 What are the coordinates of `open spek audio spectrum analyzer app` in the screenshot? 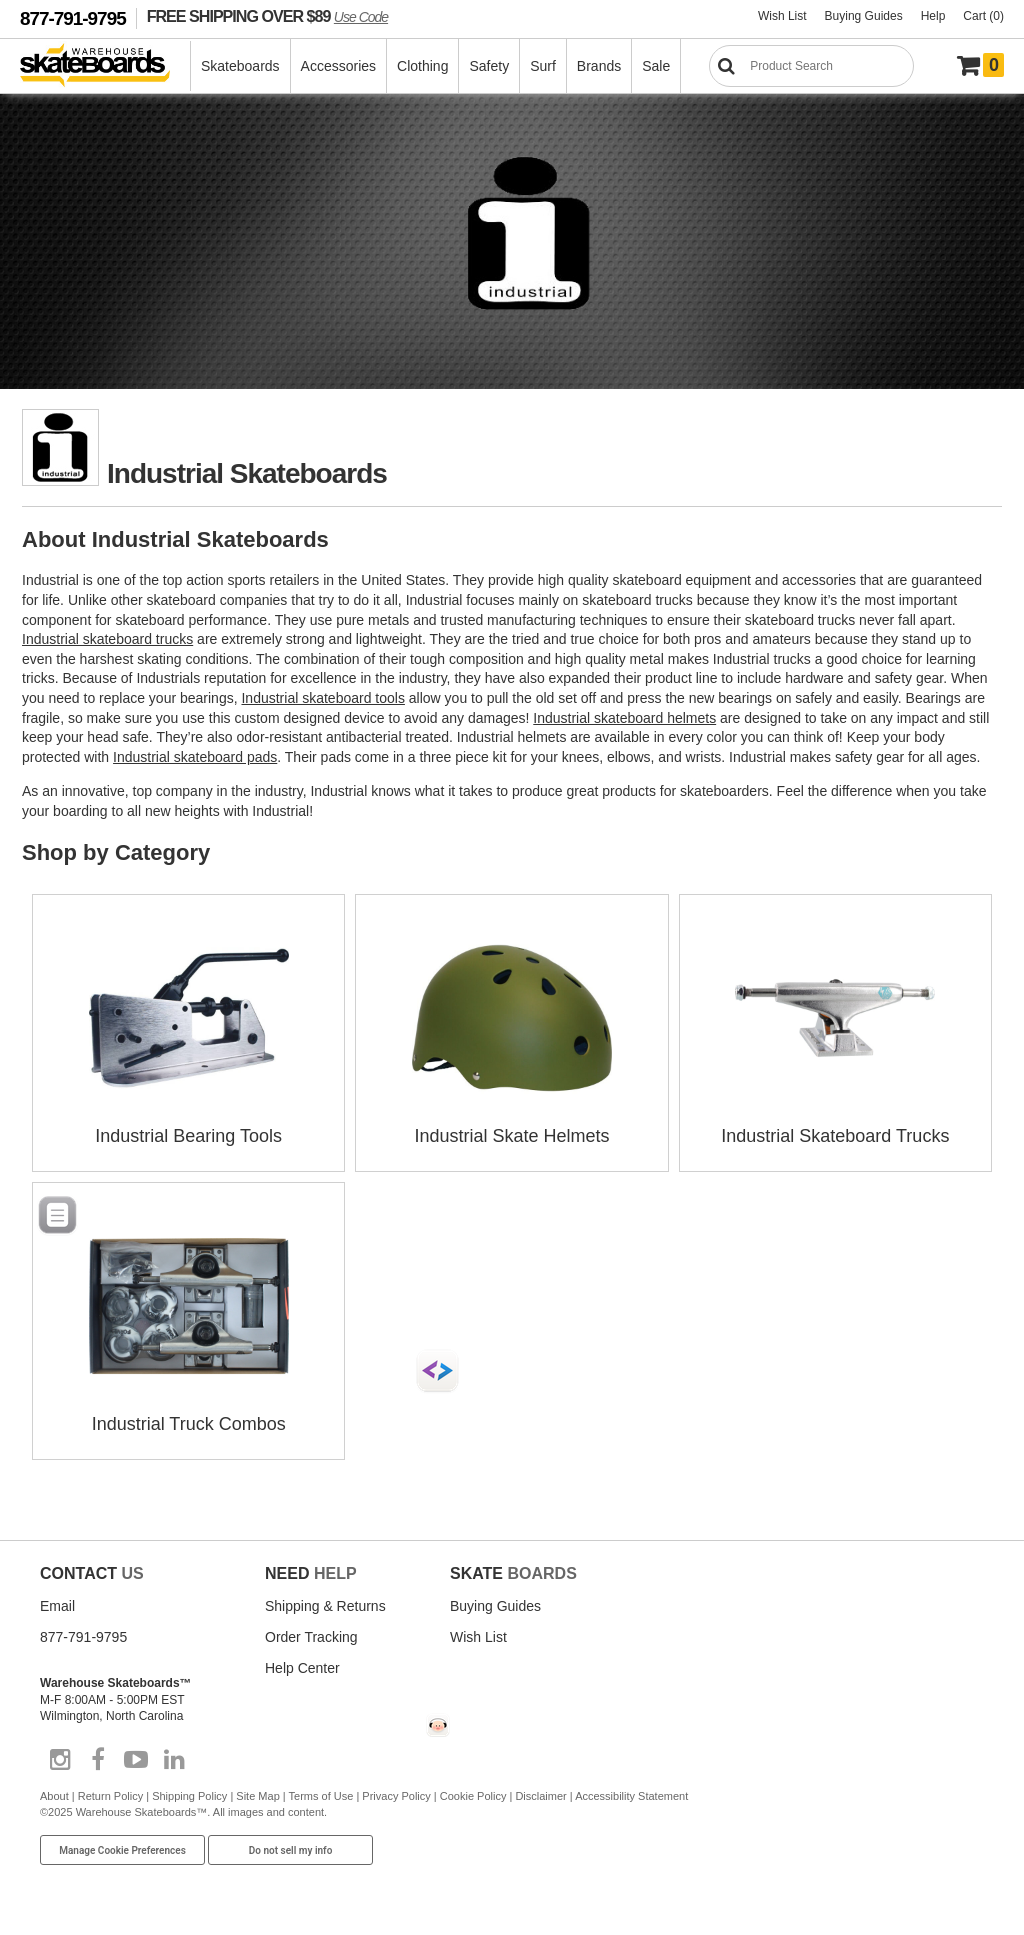 It's located at (438, 1725).